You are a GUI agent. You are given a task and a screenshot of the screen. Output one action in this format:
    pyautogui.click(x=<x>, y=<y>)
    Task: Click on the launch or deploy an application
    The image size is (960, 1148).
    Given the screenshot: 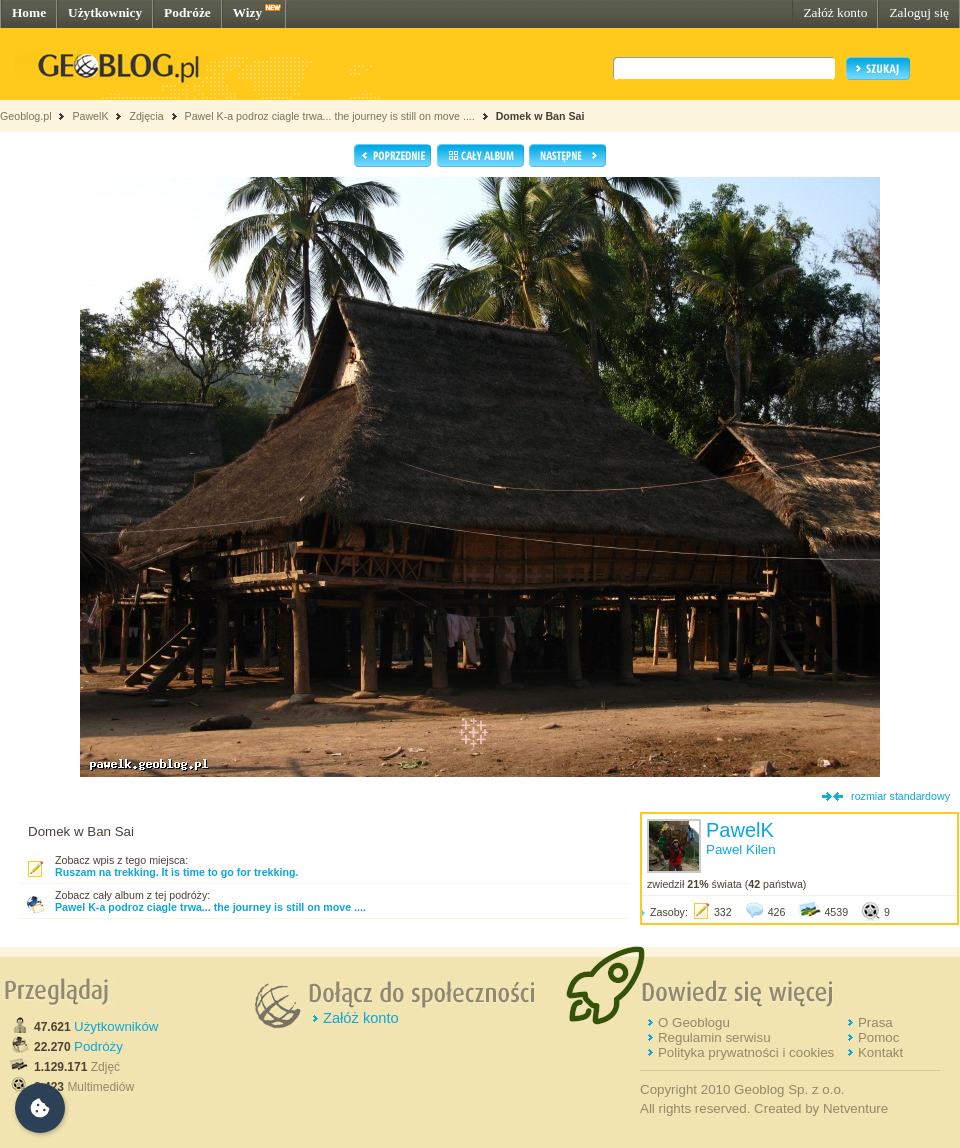 What is the action you would take?
    pyautogui.click(x=605, y=985)
    